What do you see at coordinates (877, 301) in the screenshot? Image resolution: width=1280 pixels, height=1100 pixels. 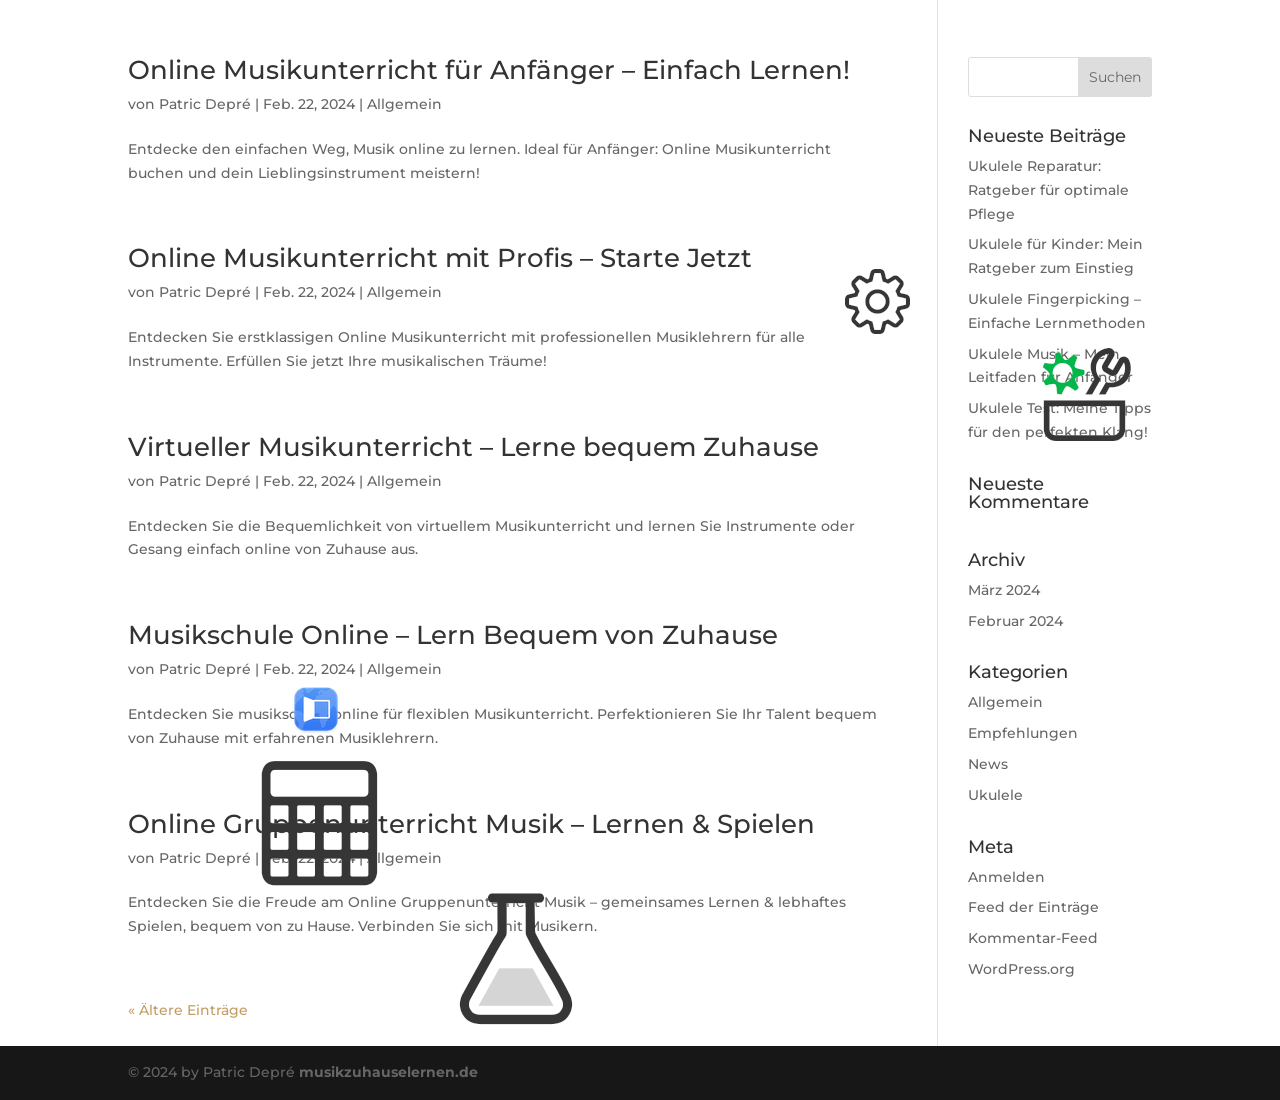 I see `access application settings or preferences` at bounding box center [877, 301].